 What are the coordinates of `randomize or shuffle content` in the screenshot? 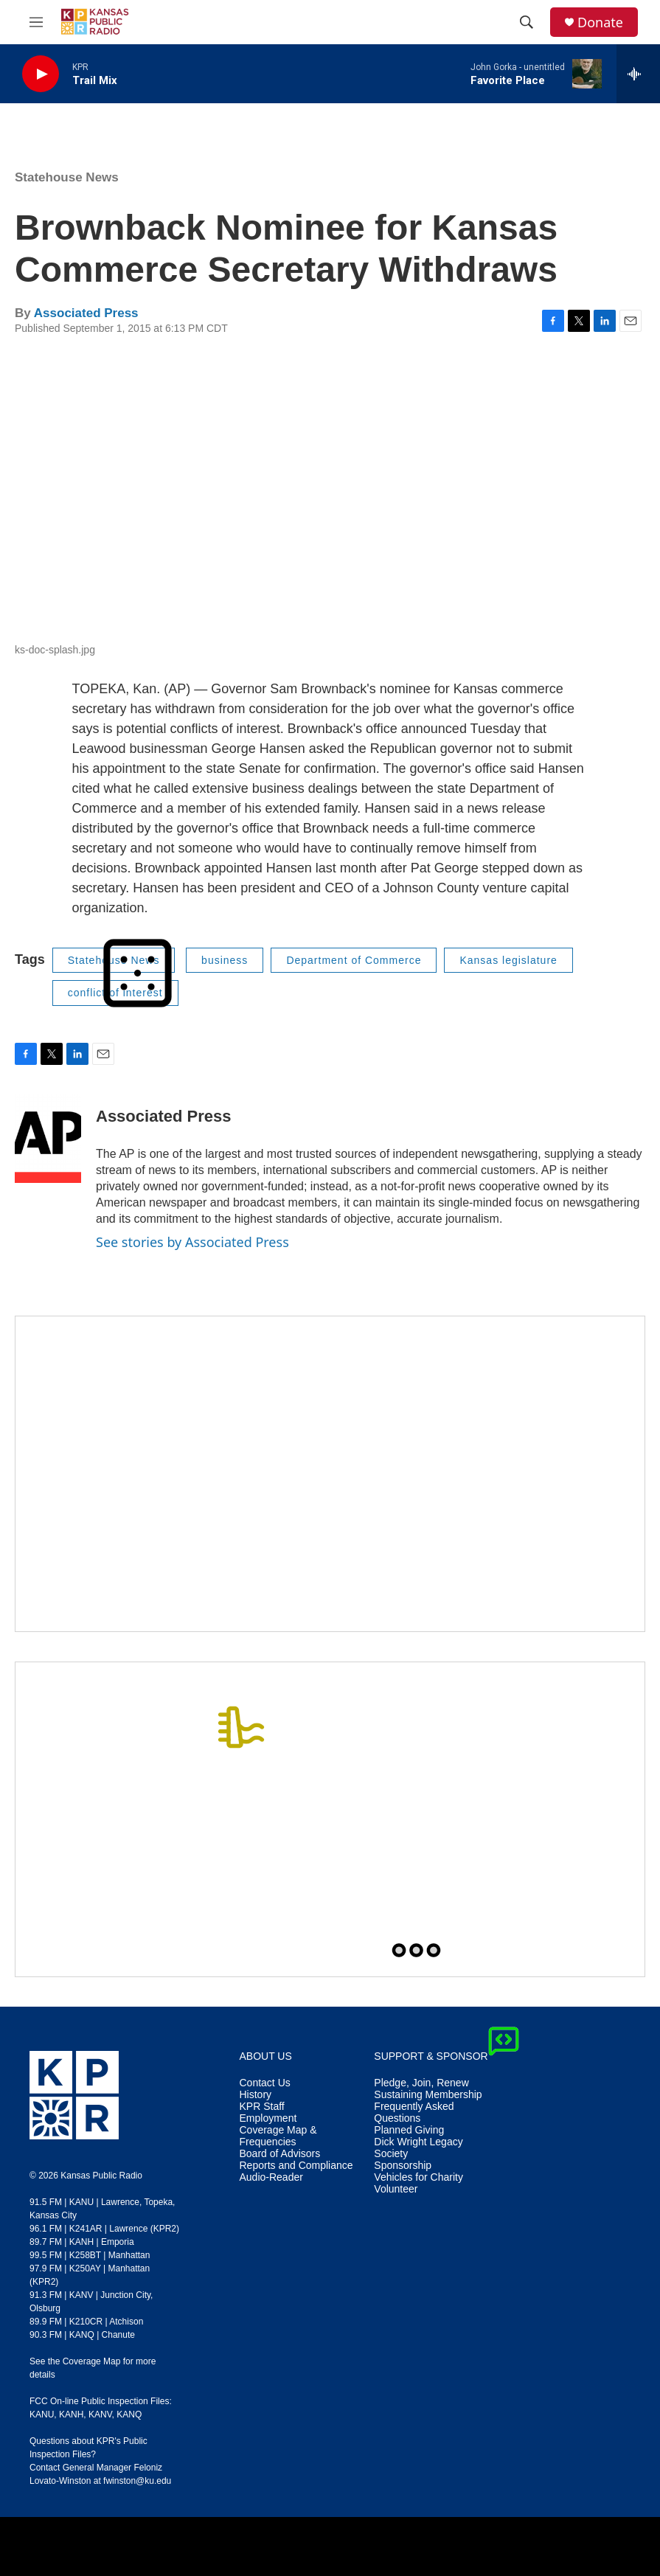 It's located at (137, 973).